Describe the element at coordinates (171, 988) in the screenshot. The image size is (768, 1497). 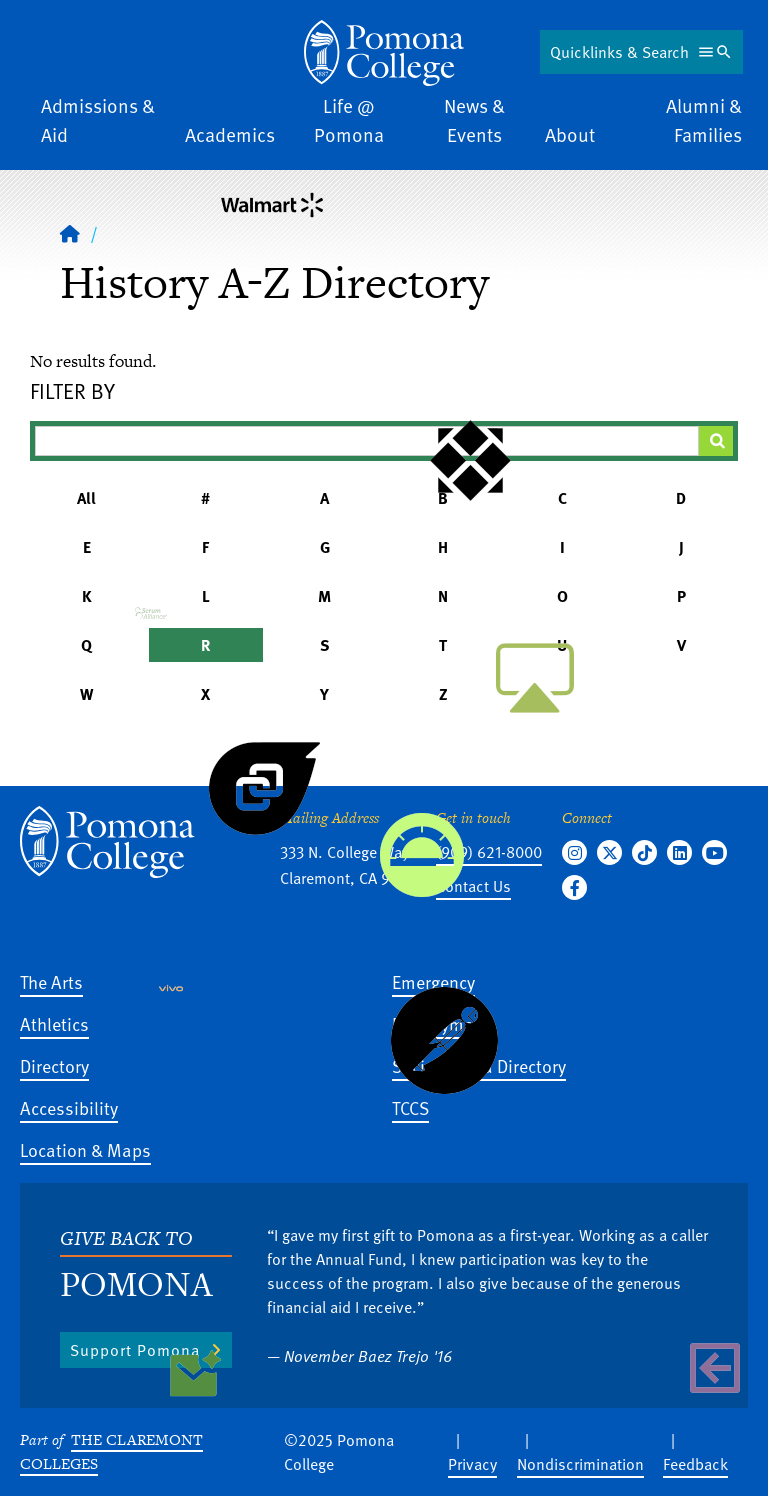
I see `vivo brand logo` at that location.